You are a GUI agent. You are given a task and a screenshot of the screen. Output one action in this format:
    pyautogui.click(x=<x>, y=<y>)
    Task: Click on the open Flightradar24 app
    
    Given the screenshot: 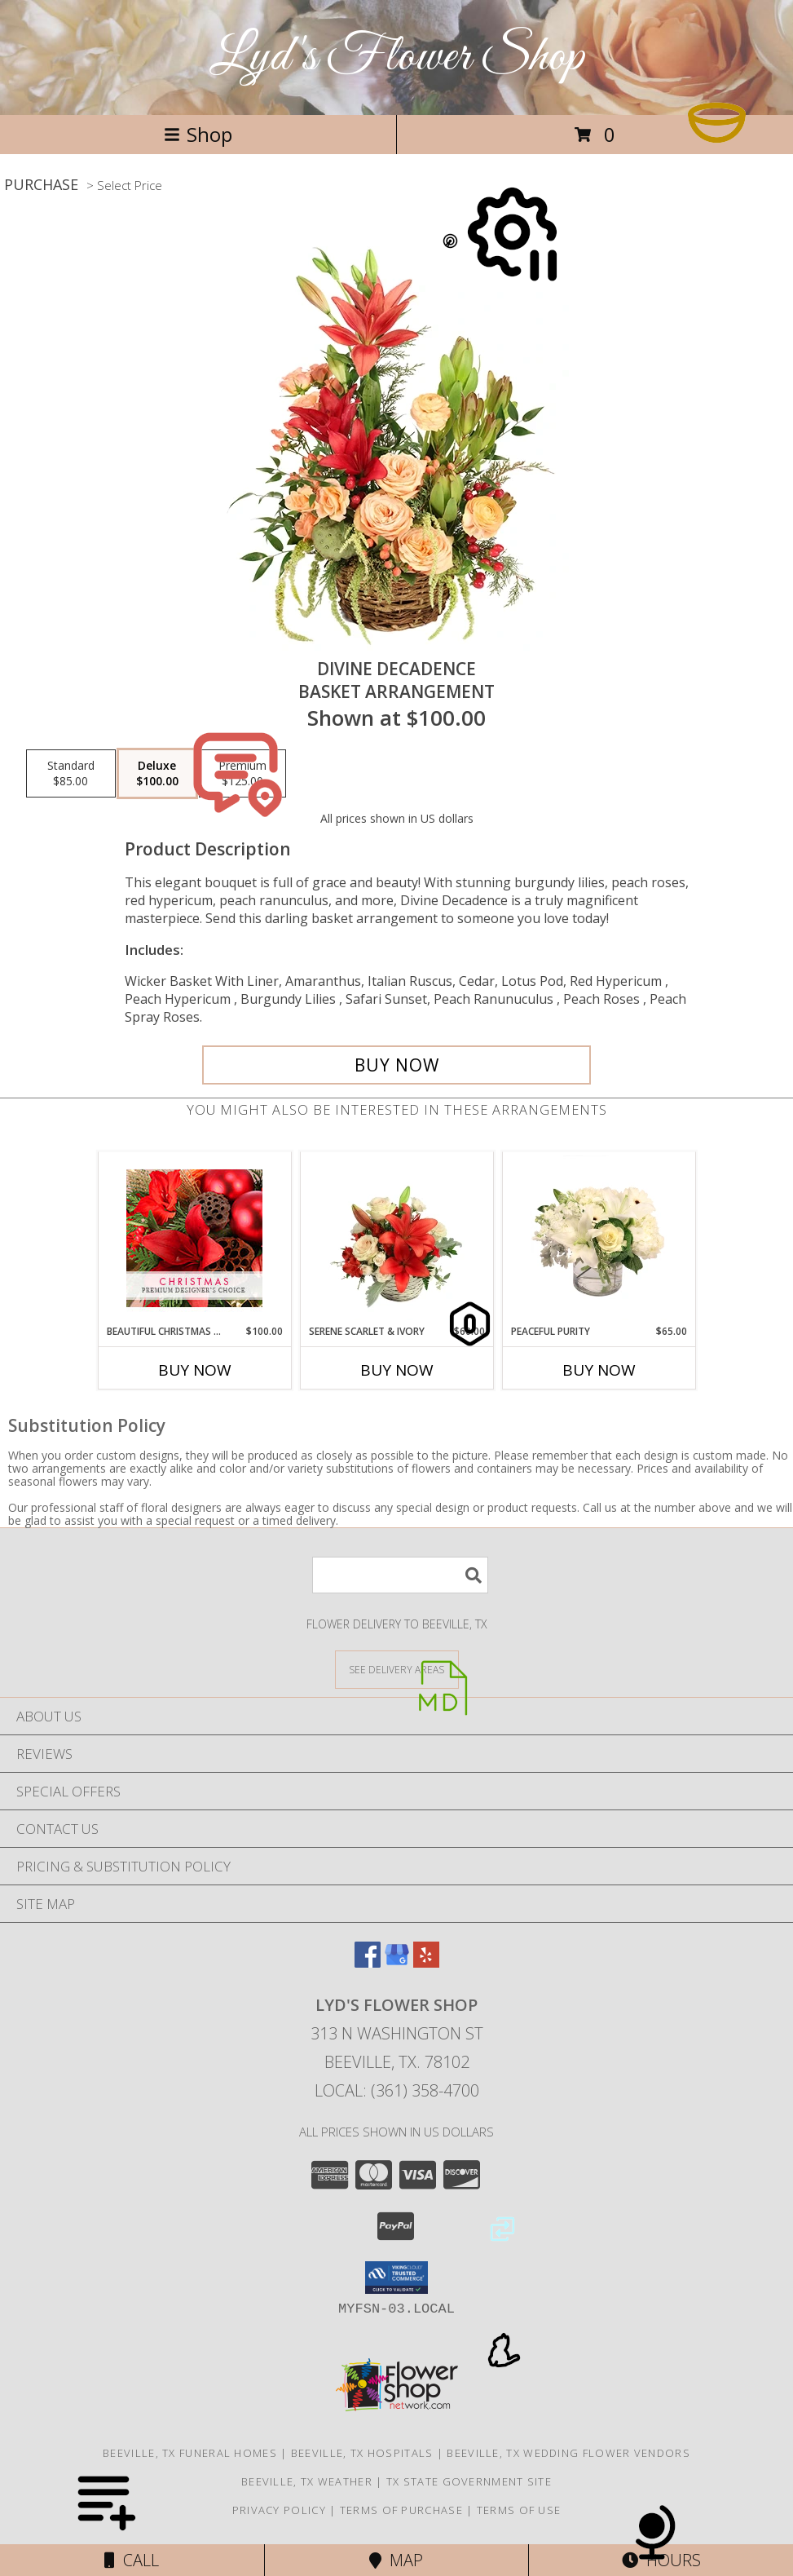 What is the action you would take?
    pyautogui.click(x=450, y=241)
    